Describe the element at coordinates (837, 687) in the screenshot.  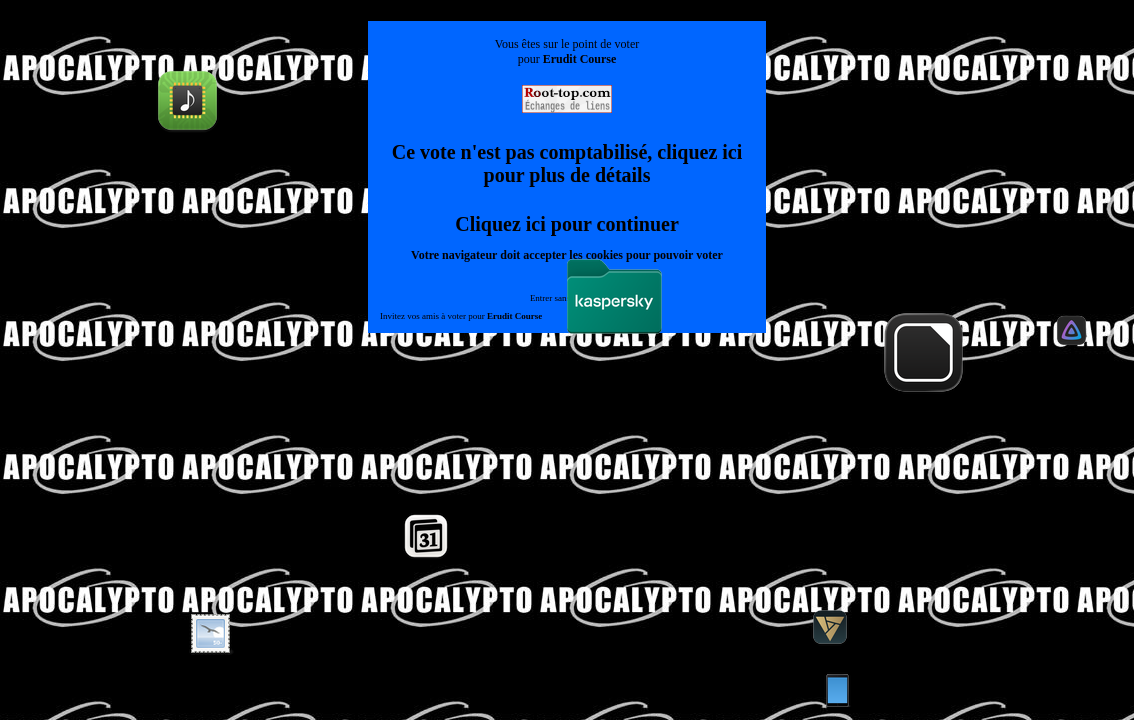
I see `manage connected iPad mini device` at that location.